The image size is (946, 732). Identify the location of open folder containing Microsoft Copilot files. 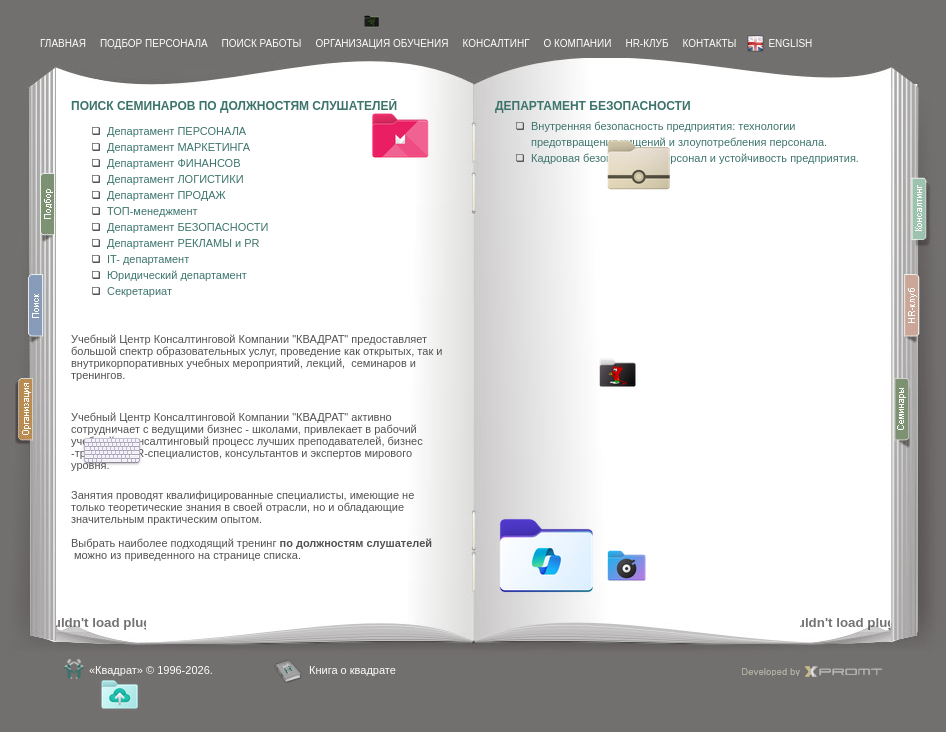
(546, 558).